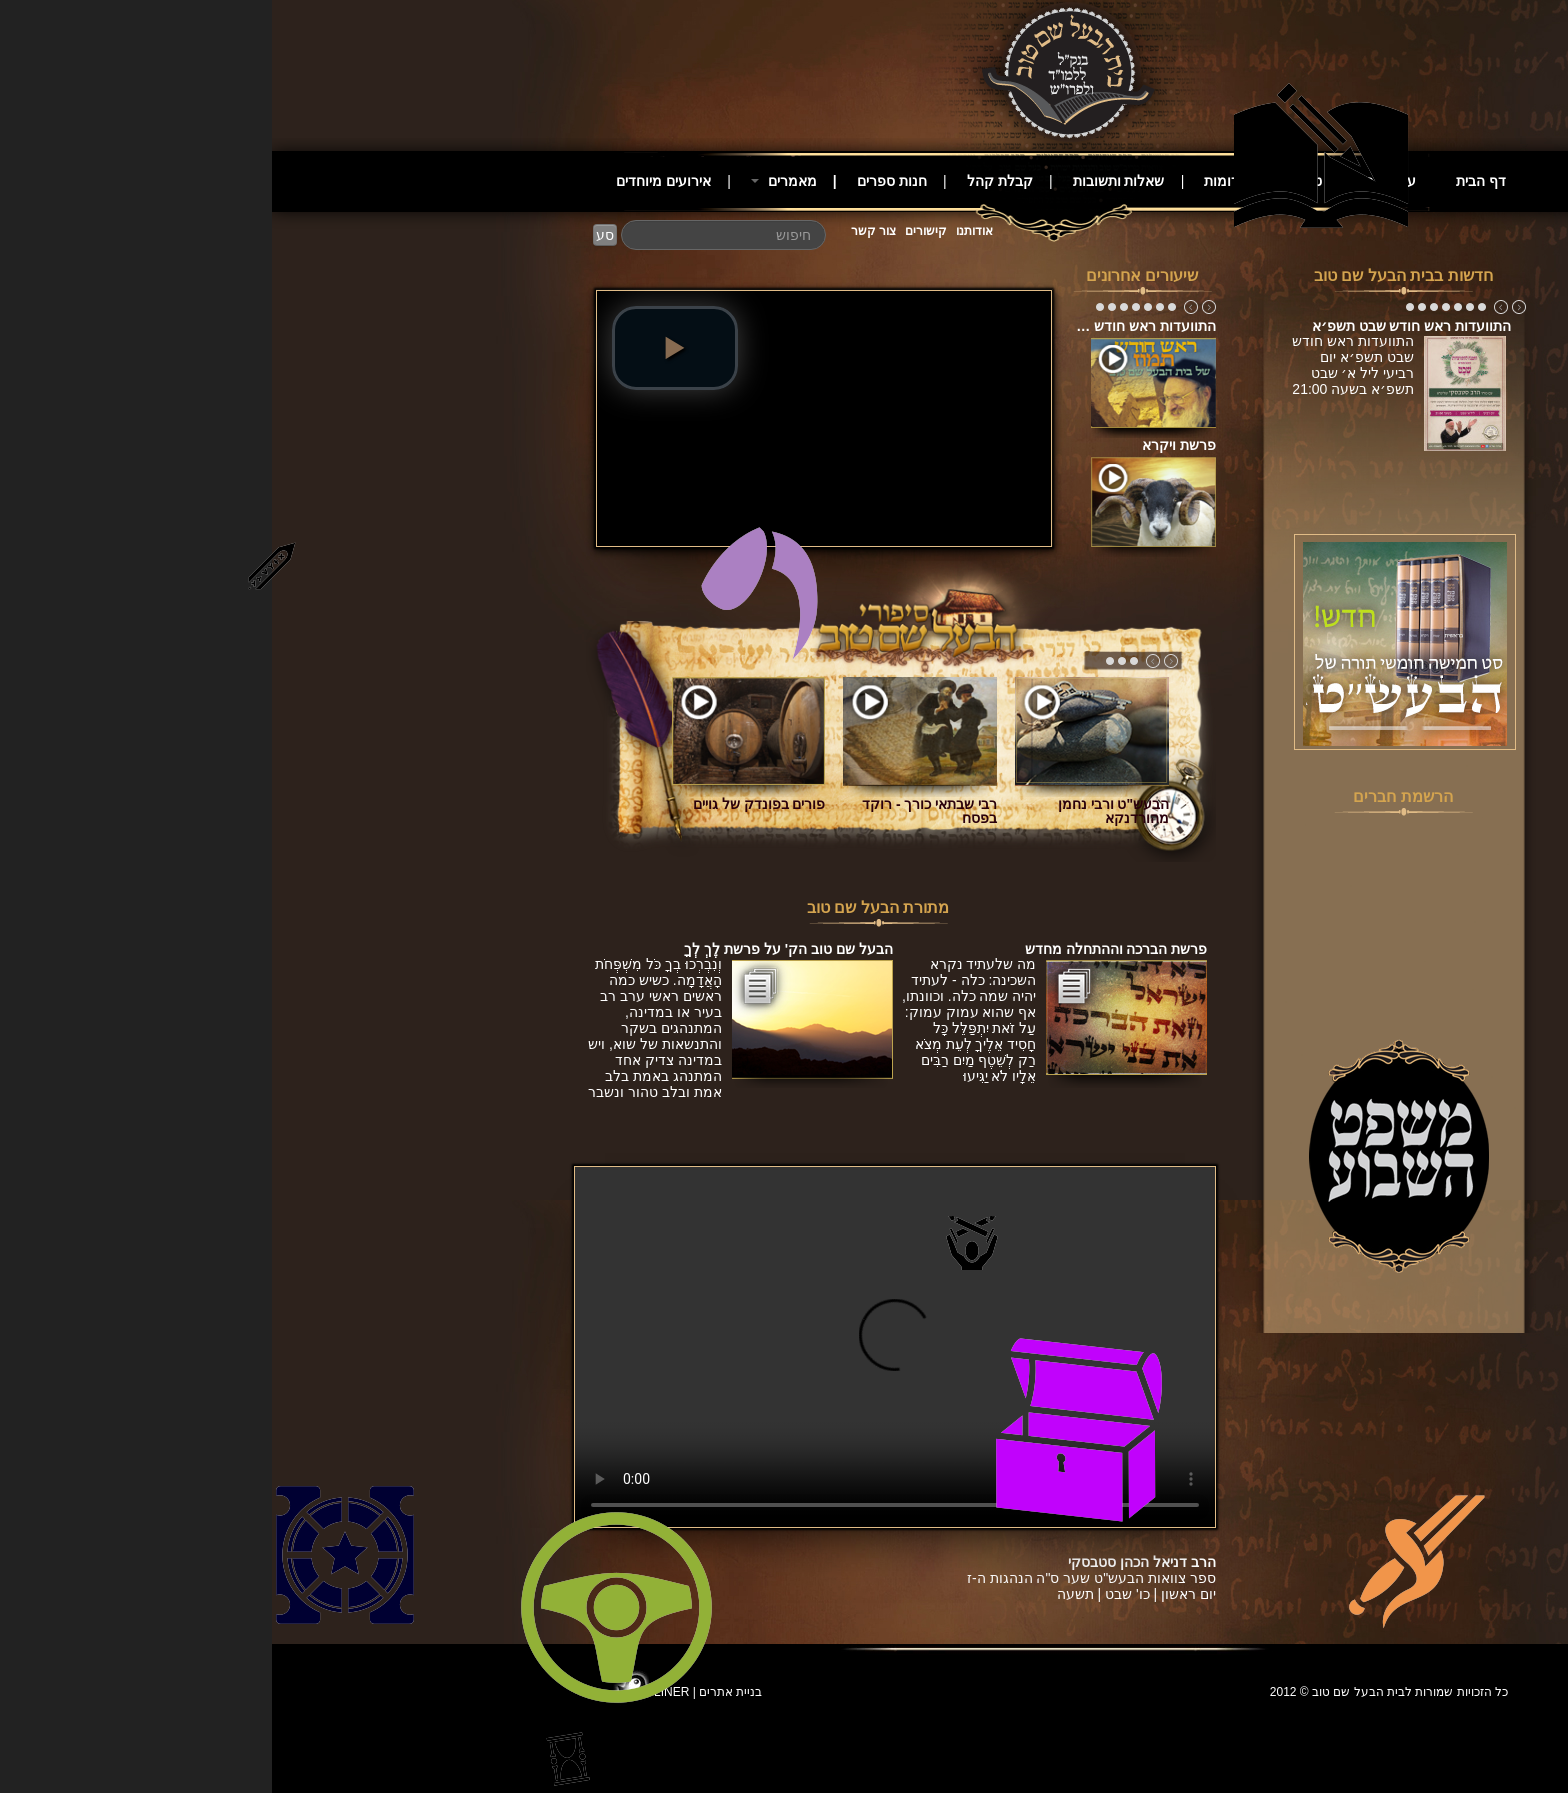 This screenshot has width=1568, height=1793. What do you see at coordinates (616, 1607) in the screenshot?
I see `access driving or vehicle controls` at bounding box center [616, 1607].